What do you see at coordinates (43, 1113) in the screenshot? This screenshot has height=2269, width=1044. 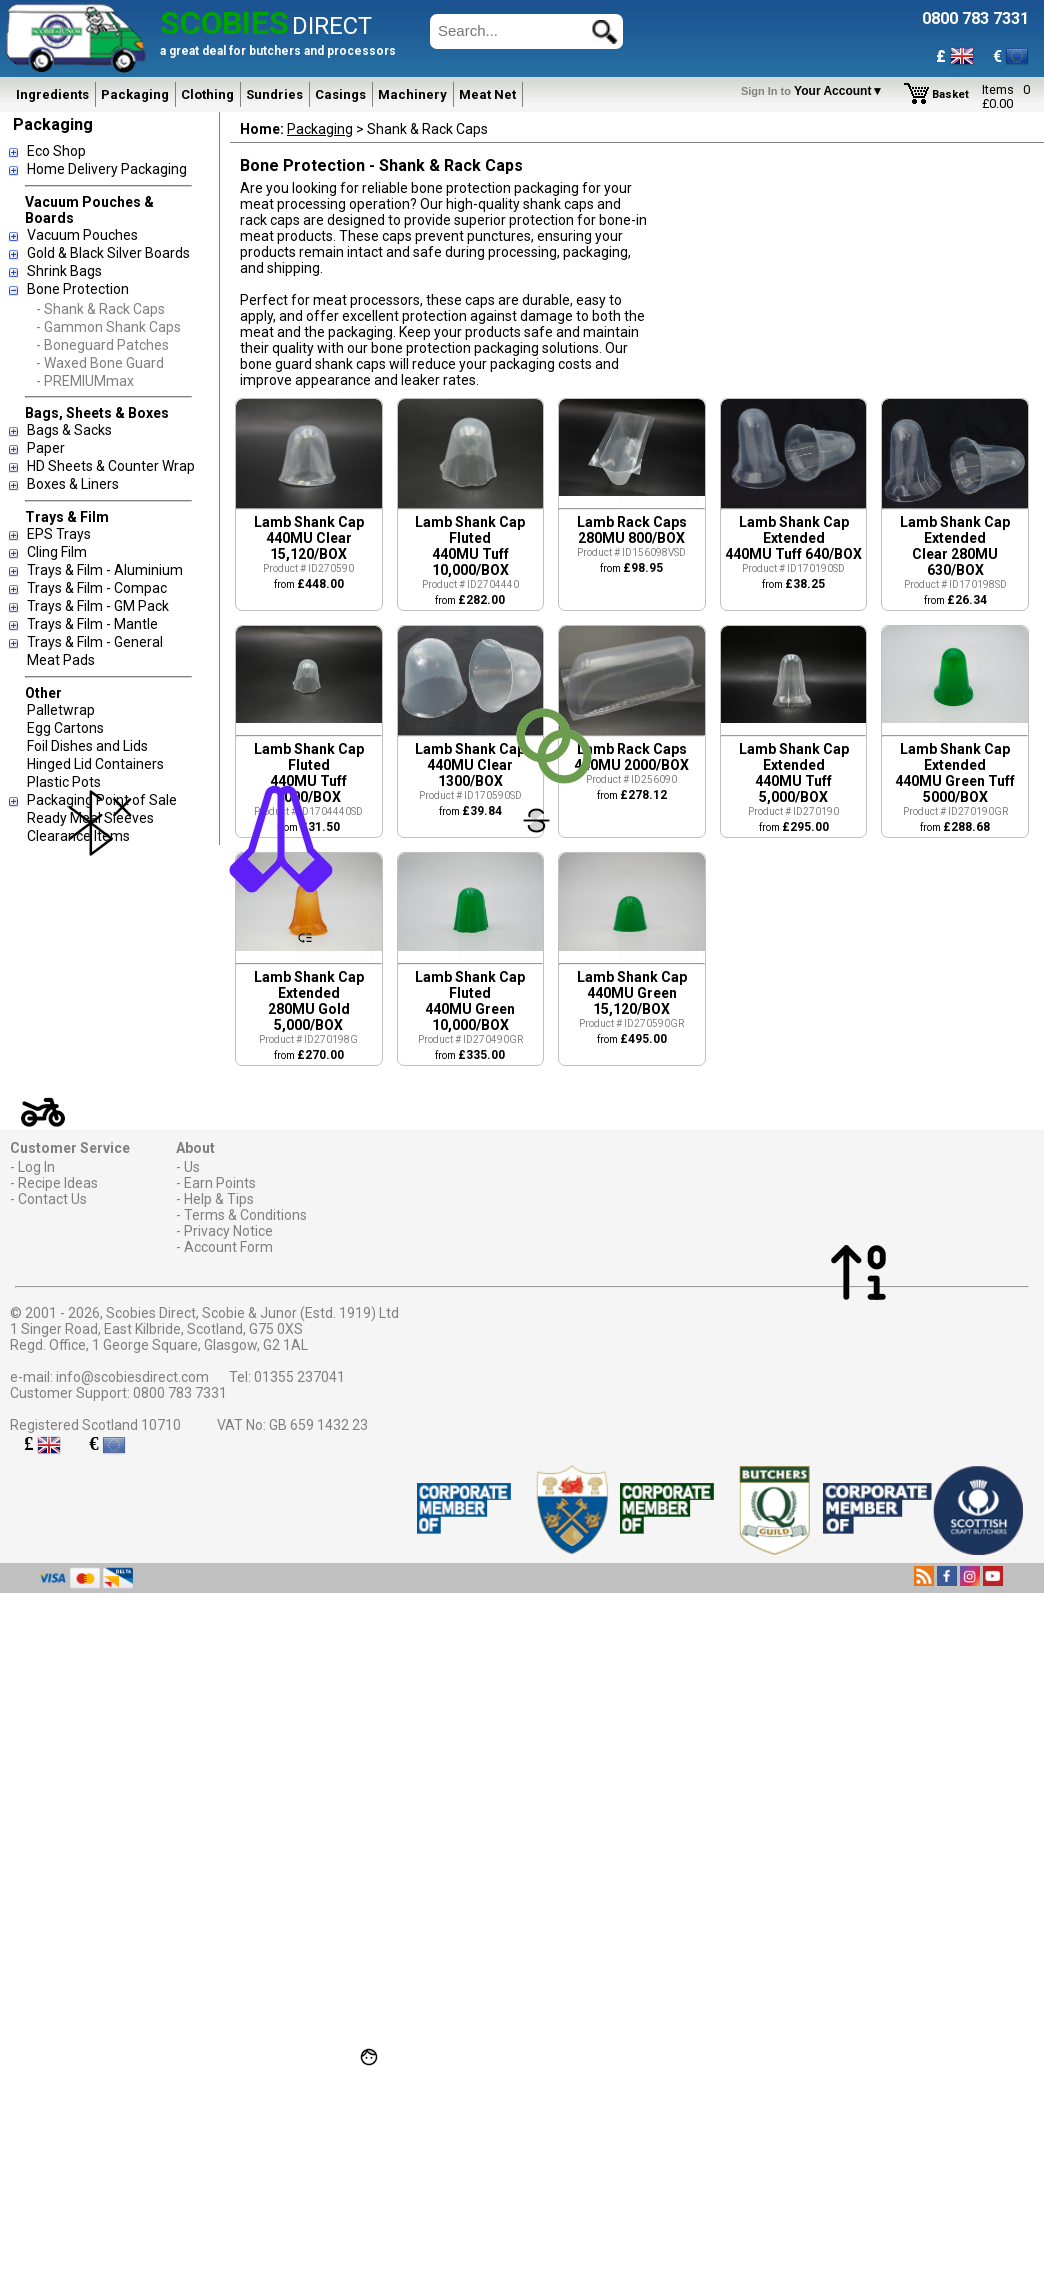 I see `select motorcycle as vehicle type` at bounding box center [43, 1113].